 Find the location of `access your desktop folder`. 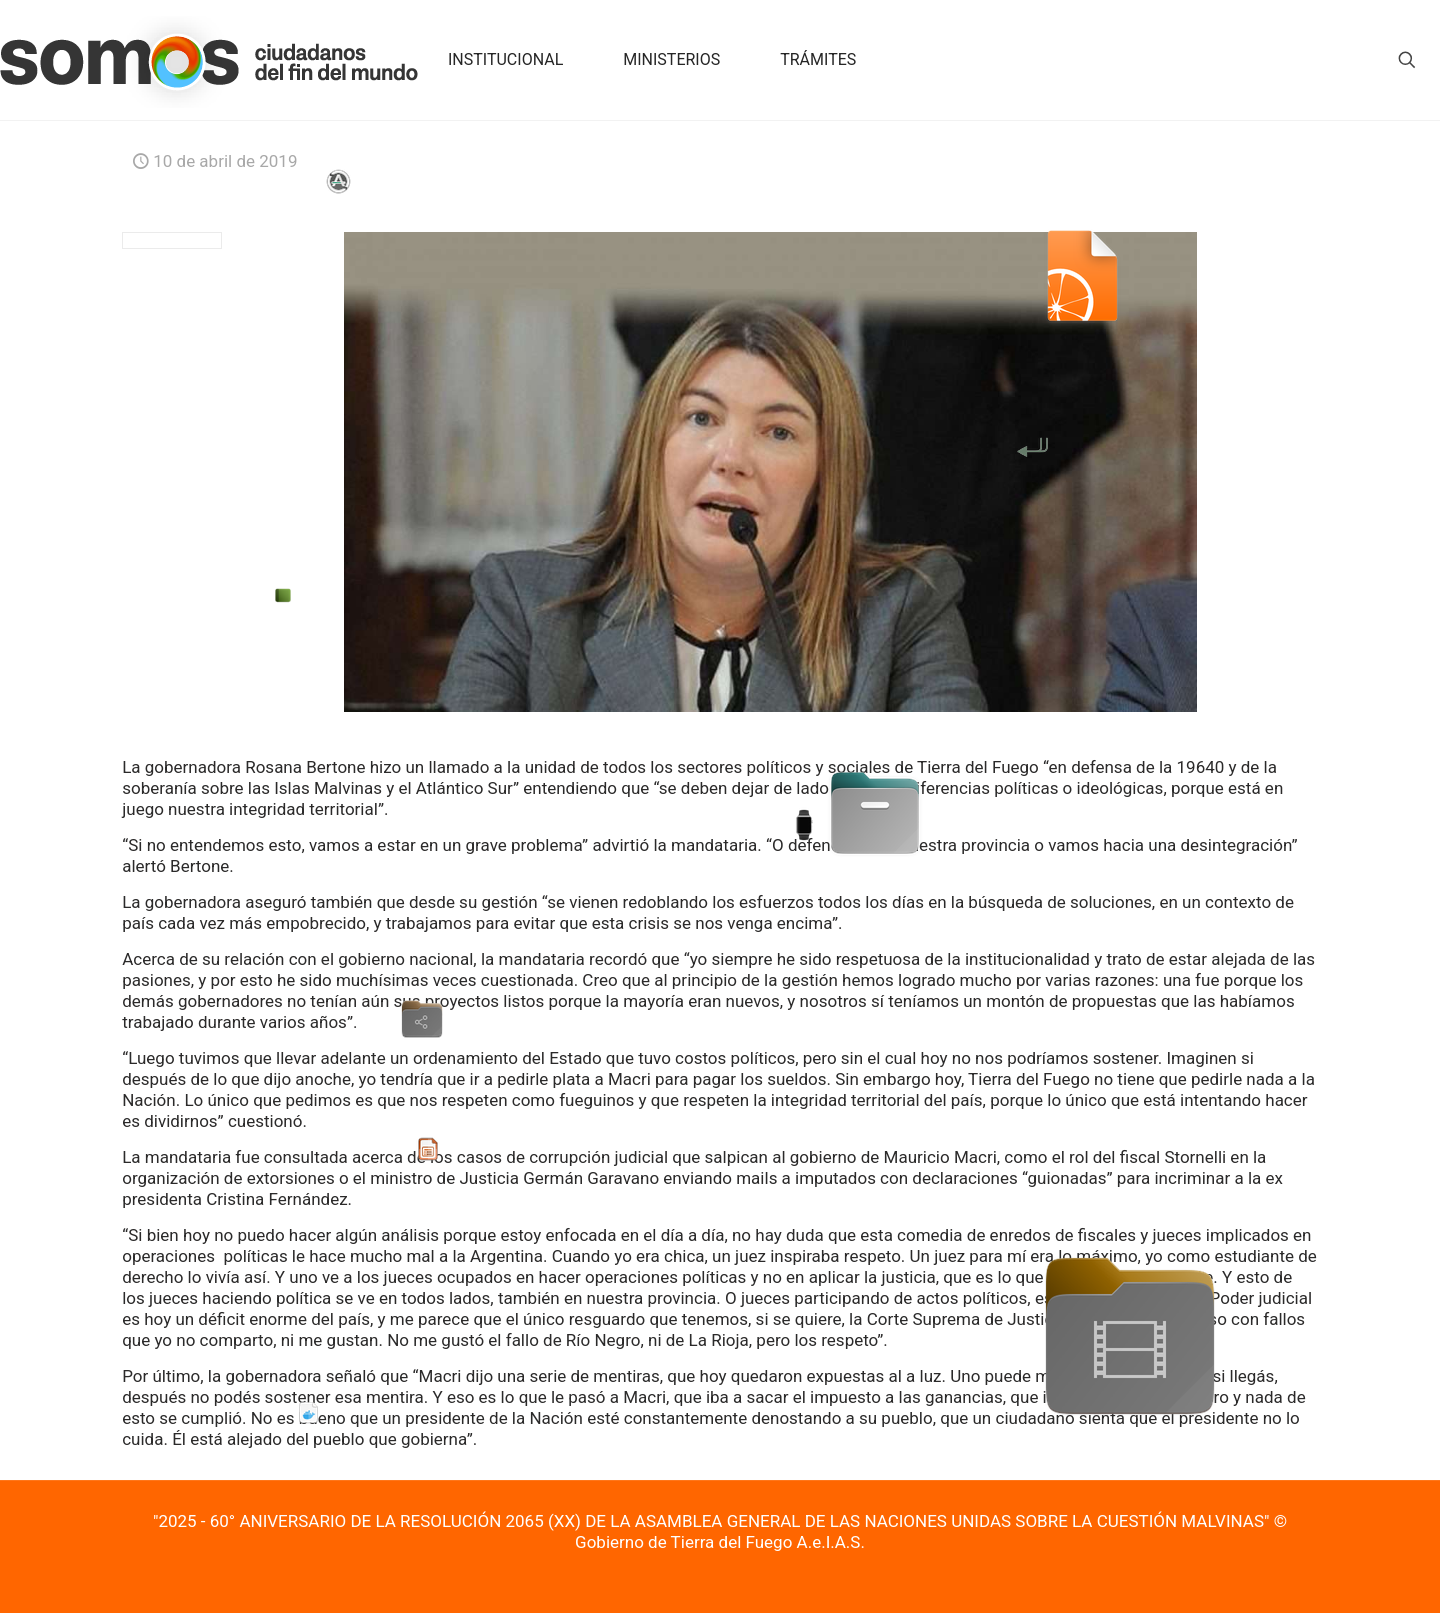

access your desktop folder is located at coordinates (283, 595).